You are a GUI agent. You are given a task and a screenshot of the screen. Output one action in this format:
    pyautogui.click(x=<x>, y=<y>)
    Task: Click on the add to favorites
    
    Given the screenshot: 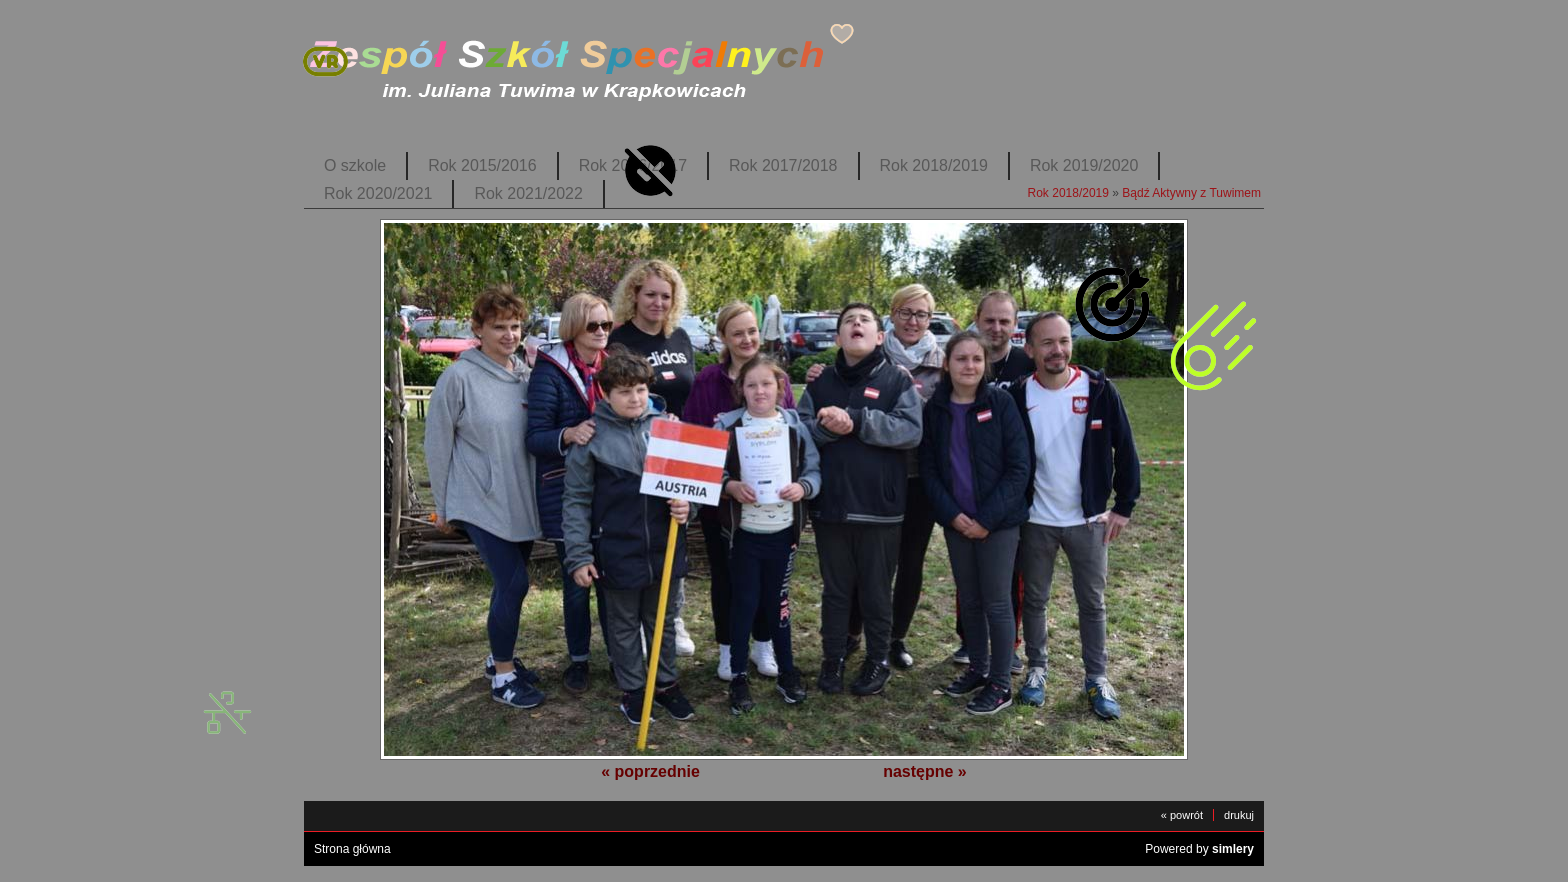 What is the action you would take?
    pyautogui.click(x=842, y=33)
    